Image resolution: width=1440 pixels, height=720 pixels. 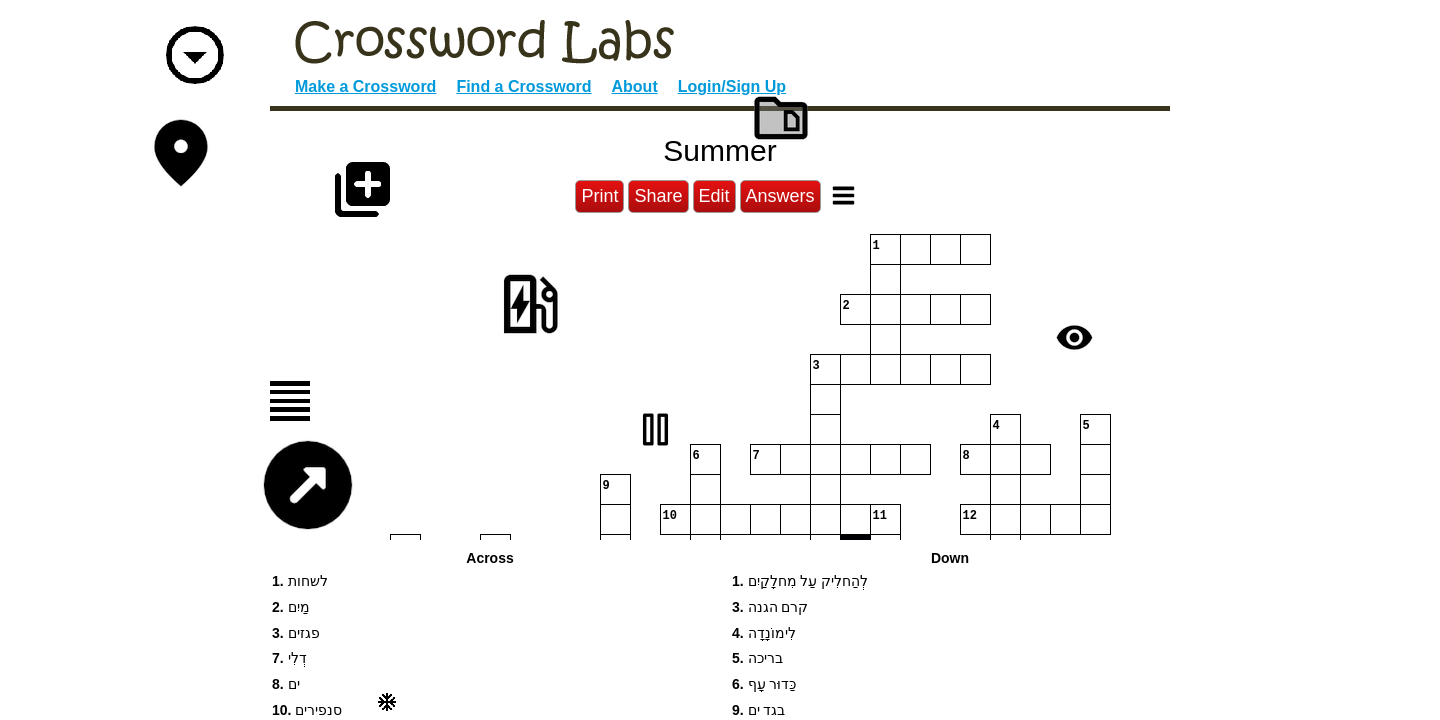 What do you see at coordinates (1074, 337) in the screenshot?
I see `view or preview content` at bounding box center [1074, 337].